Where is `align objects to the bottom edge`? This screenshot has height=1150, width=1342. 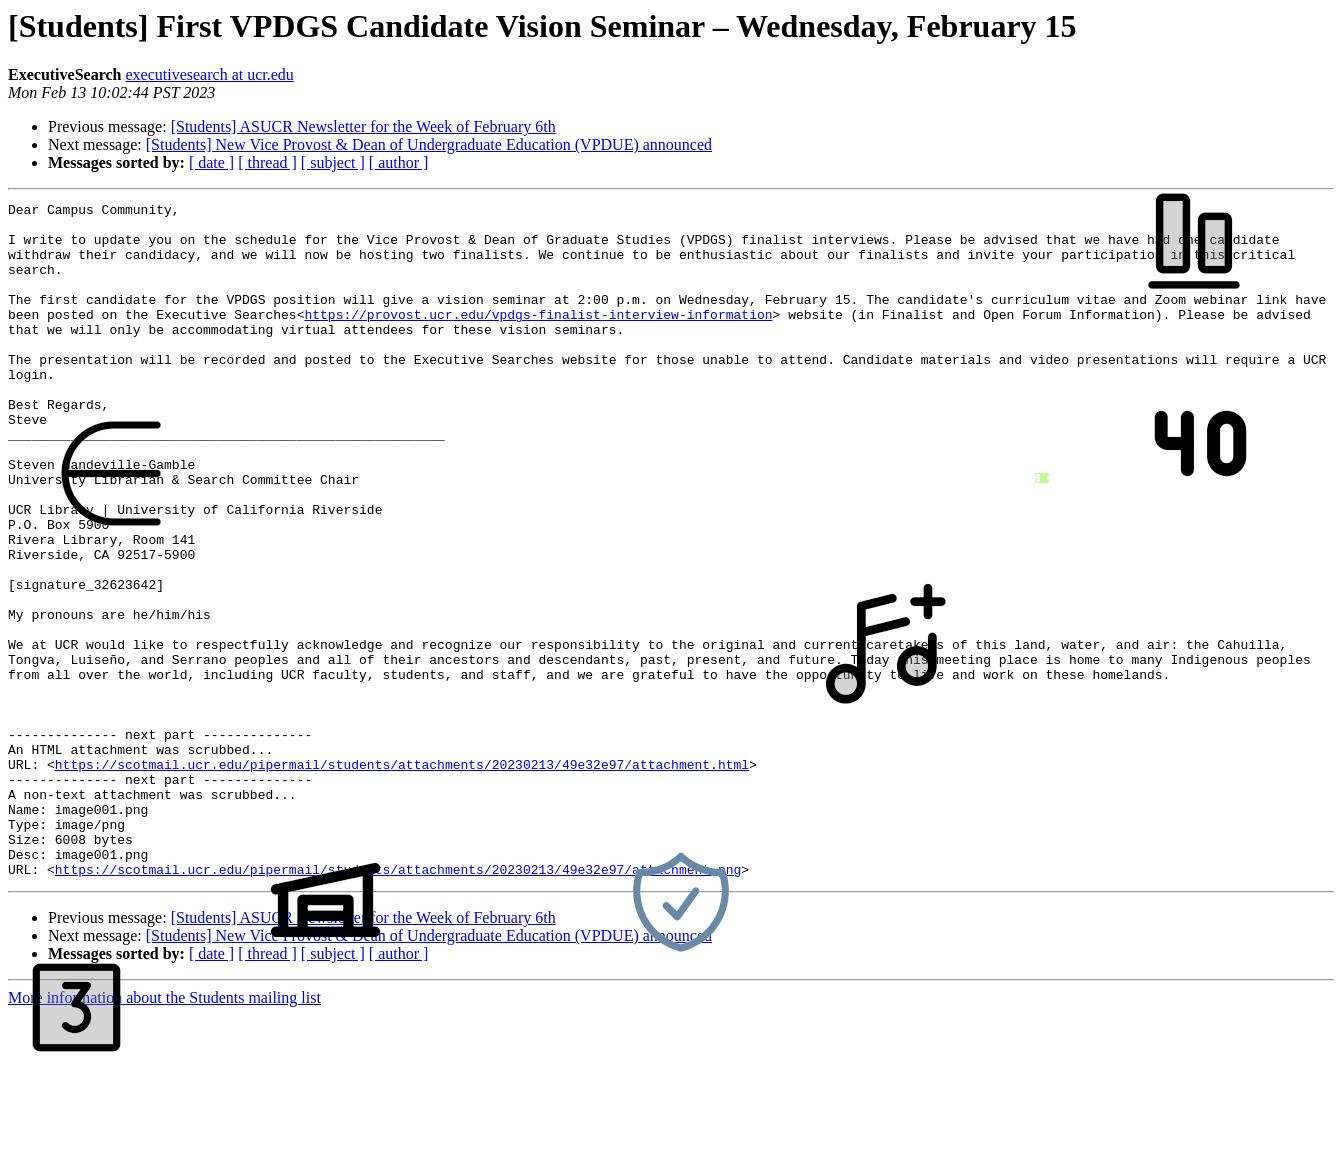 align objects to the bottom edge is located at coordinates (1194, 243).